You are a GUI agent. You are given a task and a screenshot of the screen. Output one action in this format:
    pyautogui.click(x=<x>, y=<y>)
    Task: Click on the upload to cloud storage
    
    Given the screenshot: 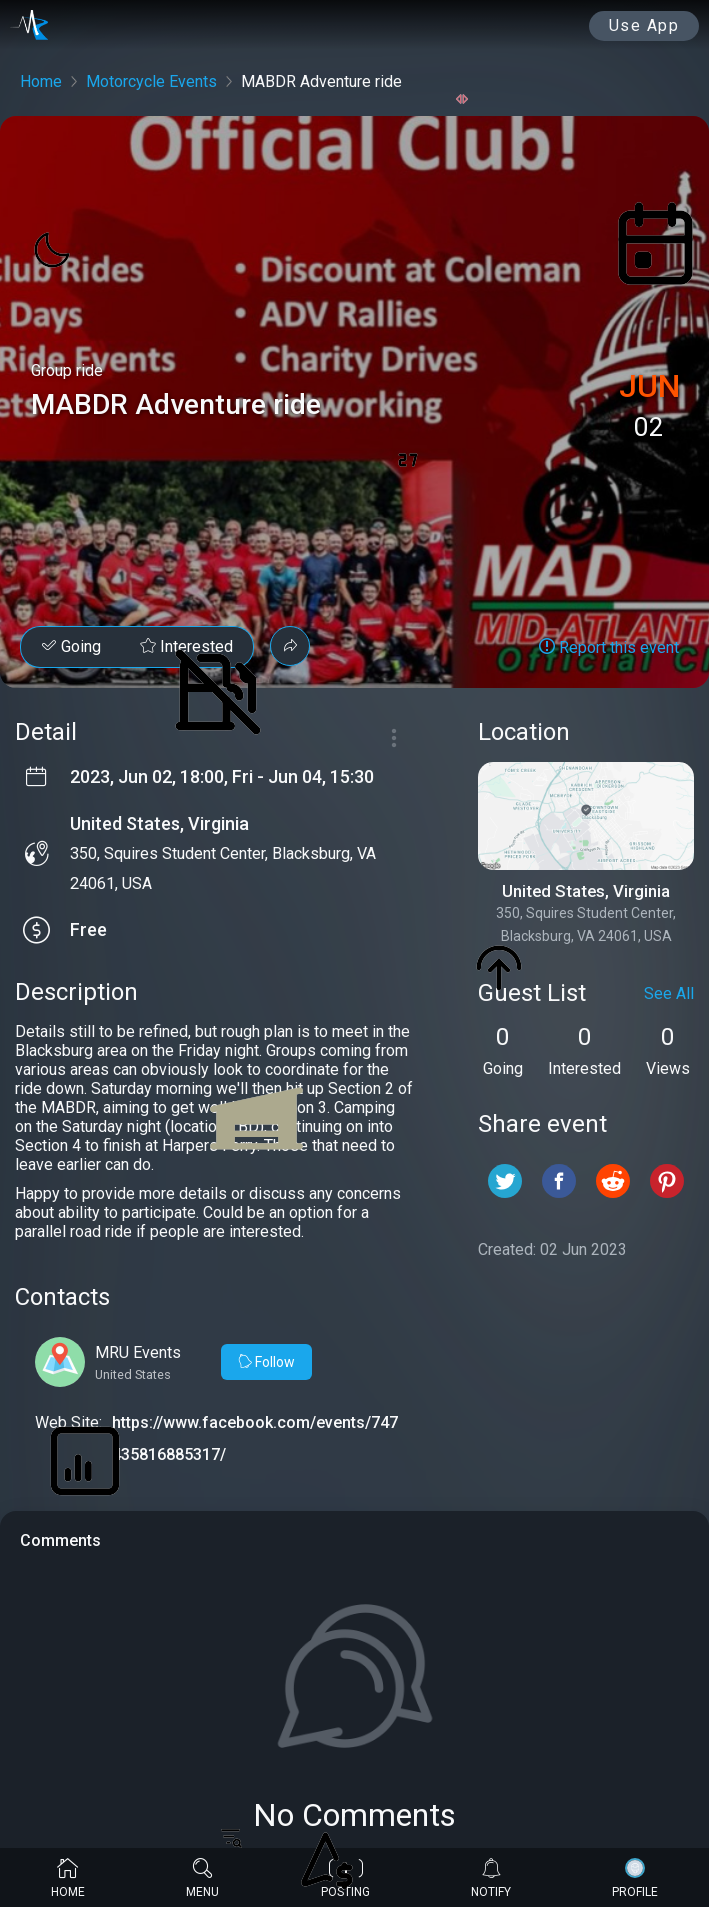 What is the action you would take?
    pyautogui.click(x=499, y=968)
    